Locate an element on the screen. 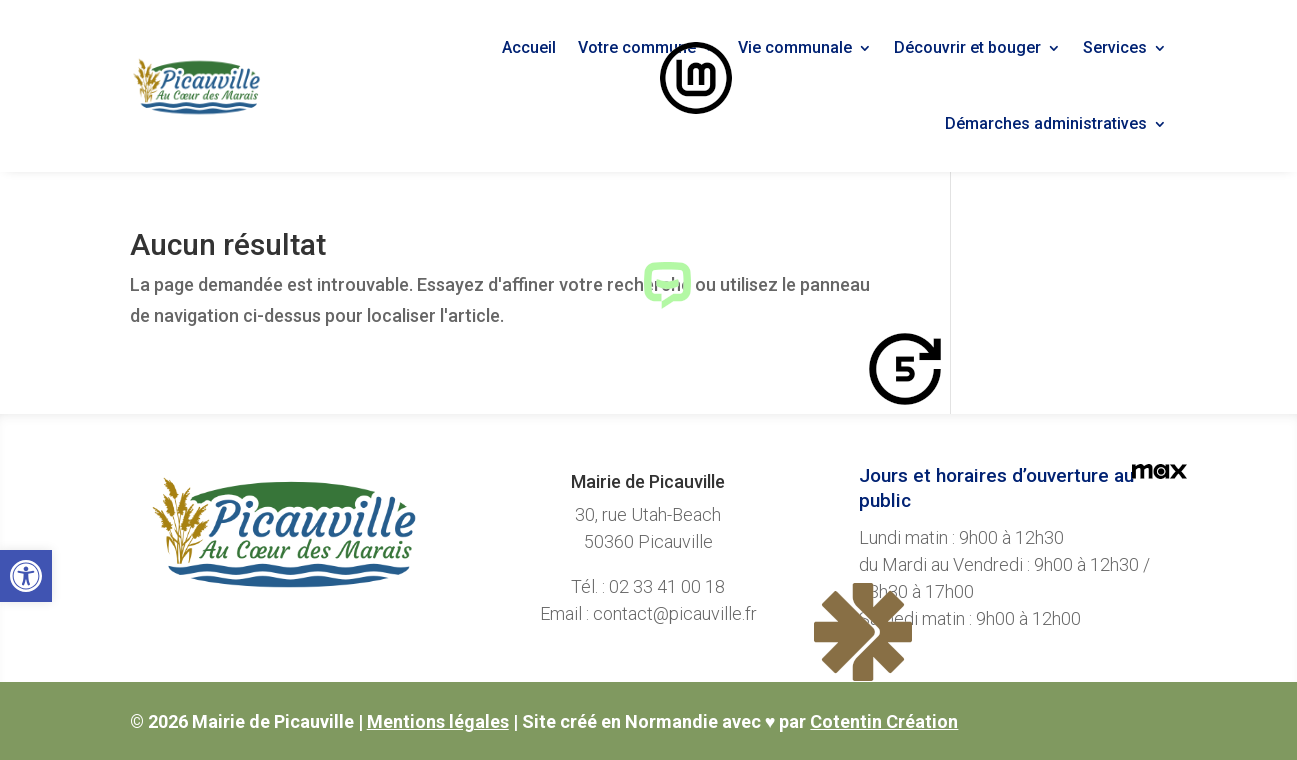  open scalar API documentation is located at coordinates (863, 632).